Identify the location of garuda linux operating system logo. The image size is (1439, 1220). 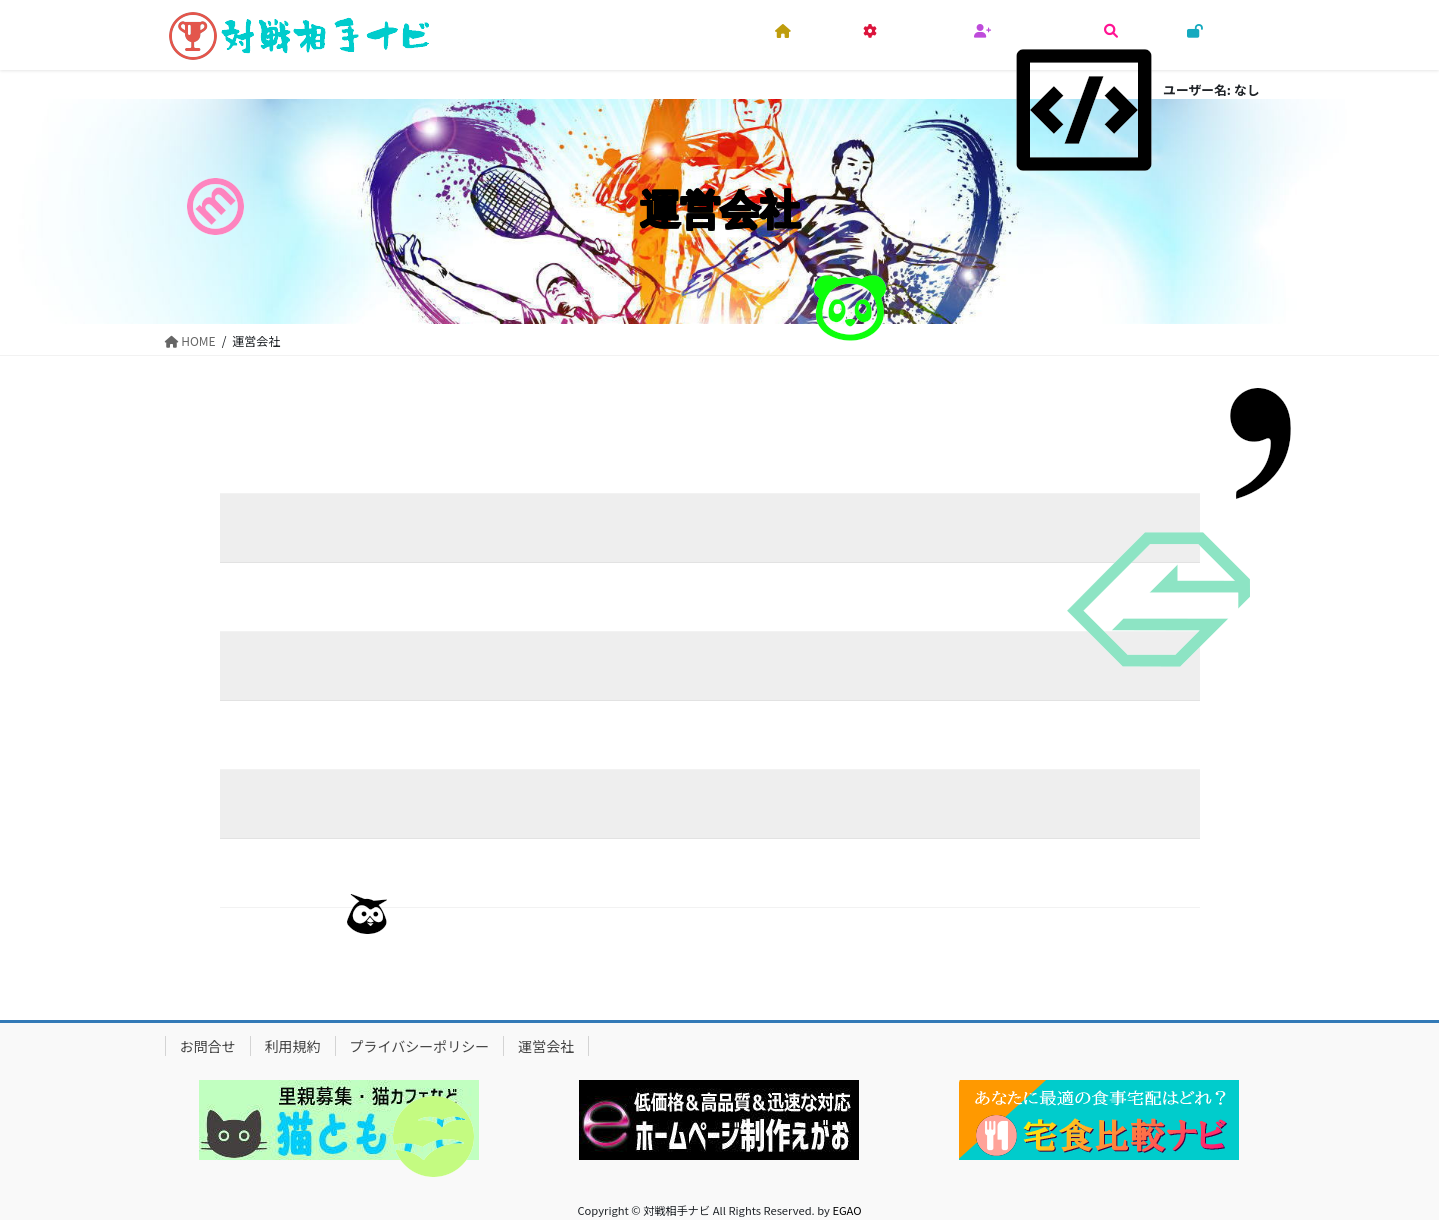
(1158, 599).